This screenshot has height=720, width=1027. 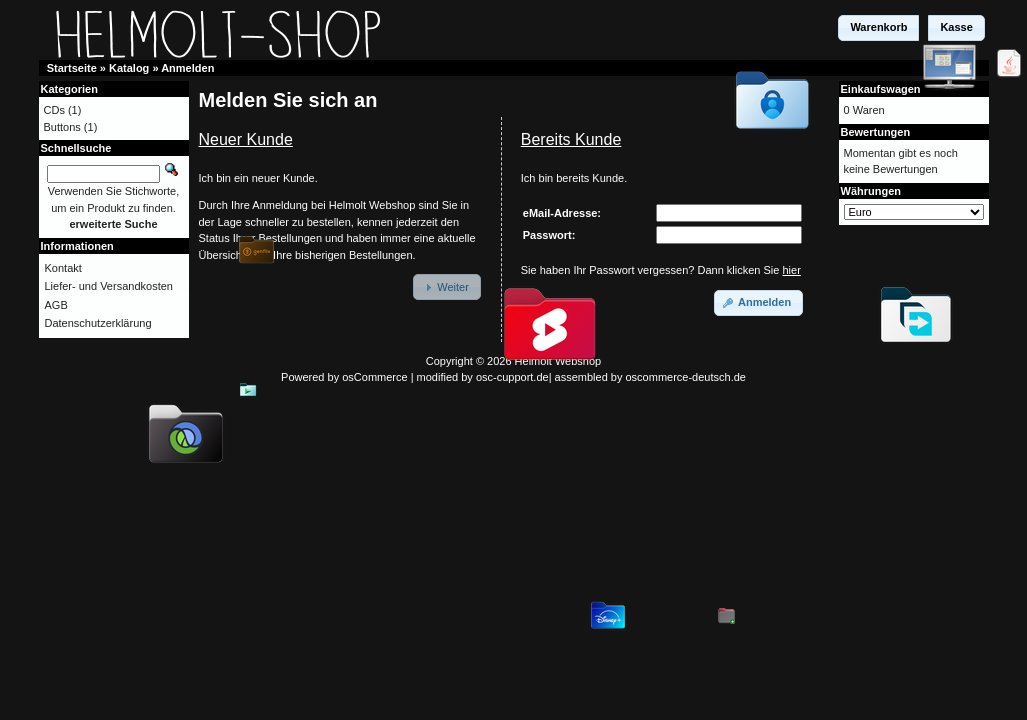 What do you see at coordinates (726, 615) in the screenshot?
I see `create a new folder` at bounding box center [726, 615].